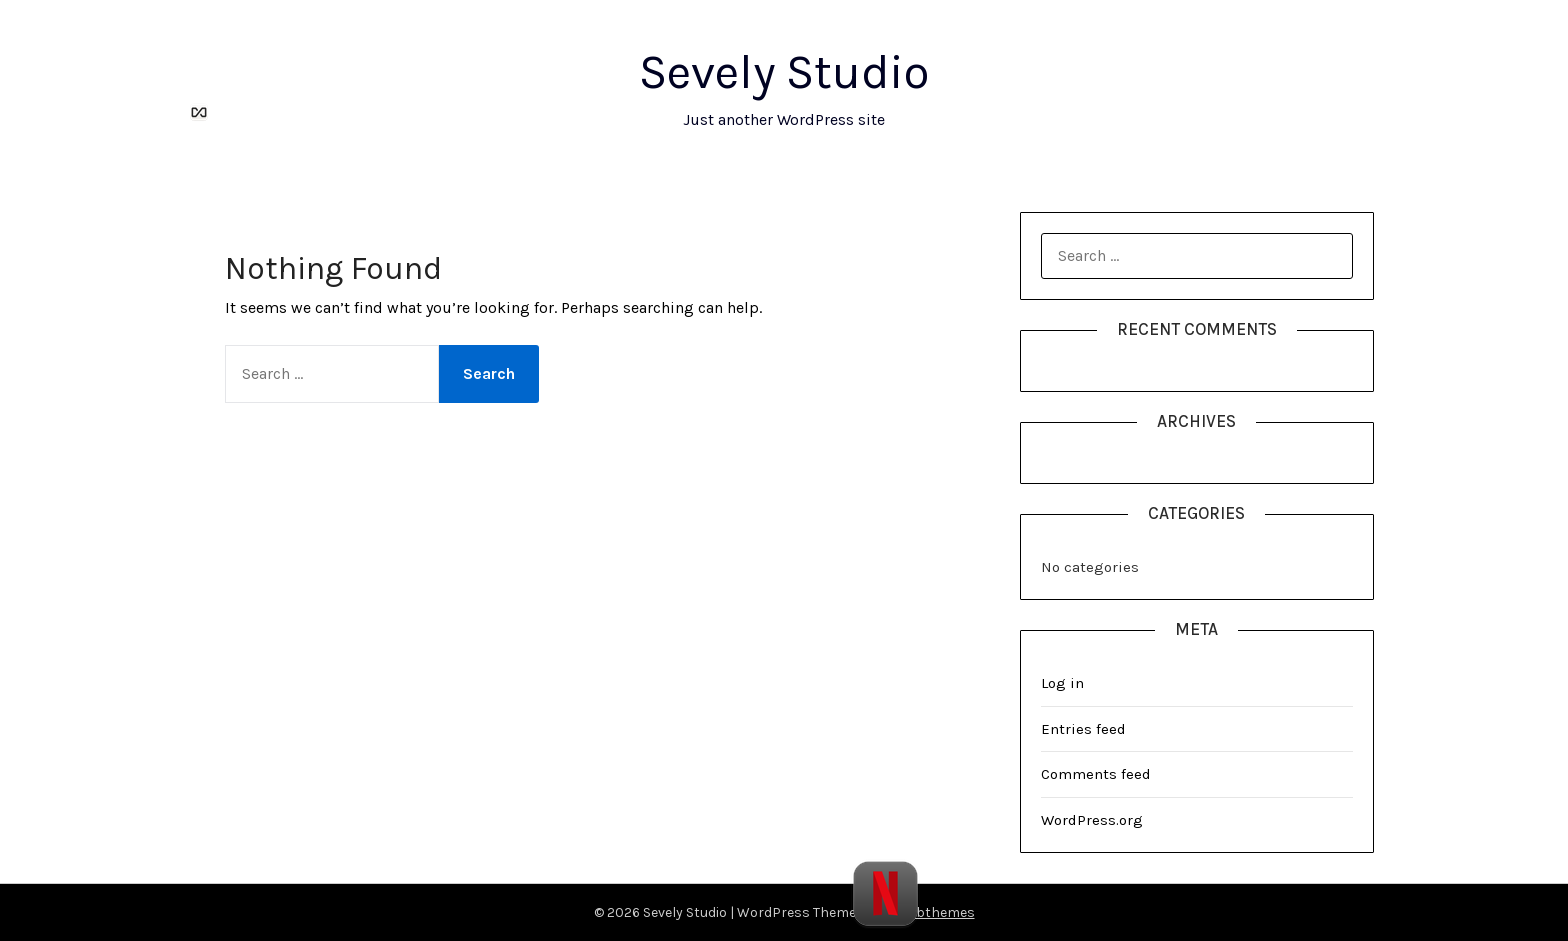  Describe the element at coordinates (199, 112) in the screenshot. I see `open AnythingLLM app` at that location.